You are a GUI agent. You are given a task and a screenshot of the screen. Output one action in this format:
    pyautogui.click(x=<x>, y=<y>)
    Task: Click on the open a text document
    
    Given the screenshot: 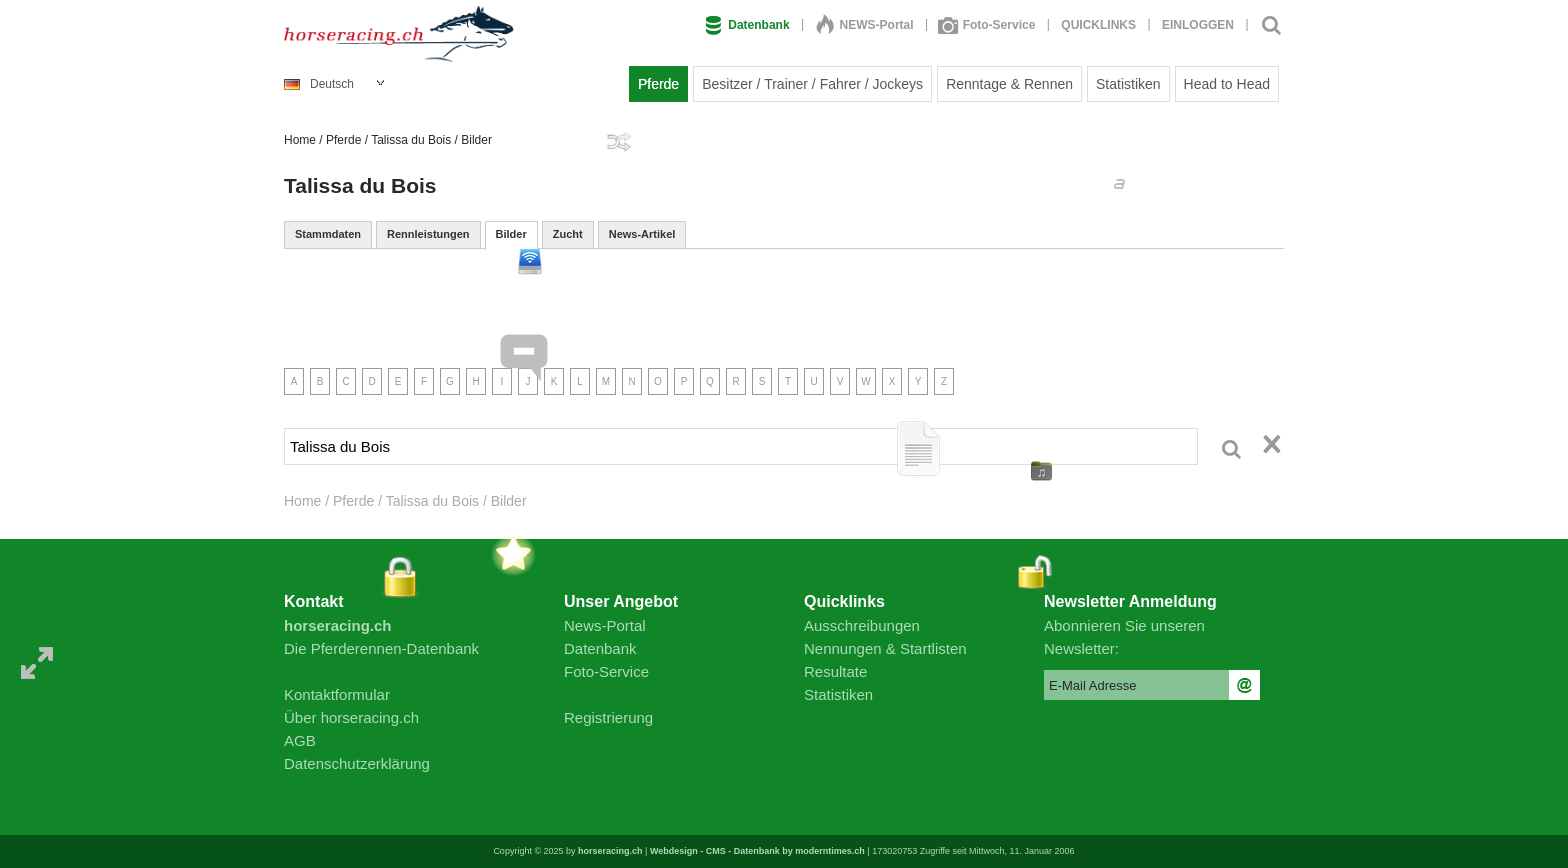 What is the action you would take?
    pyautogui.click(x=918, y=448)
    